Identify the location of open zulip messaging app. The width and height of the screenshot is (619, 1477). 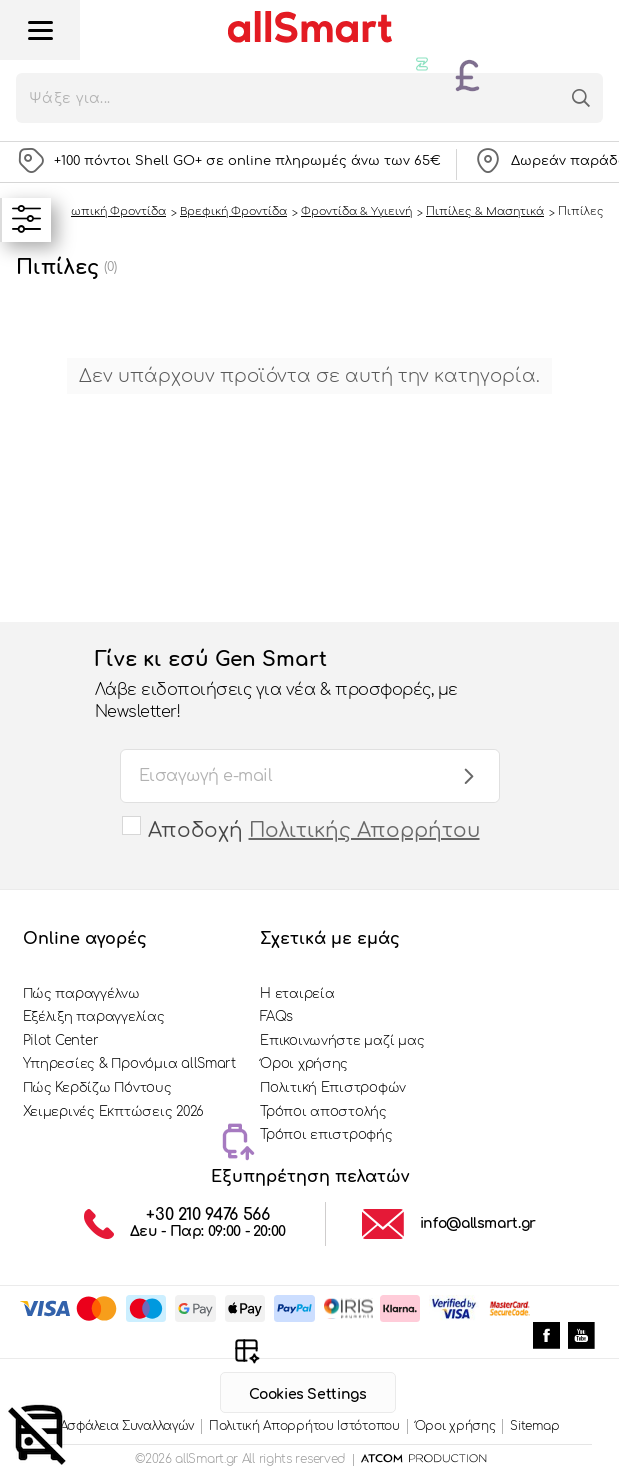
(422, 64).